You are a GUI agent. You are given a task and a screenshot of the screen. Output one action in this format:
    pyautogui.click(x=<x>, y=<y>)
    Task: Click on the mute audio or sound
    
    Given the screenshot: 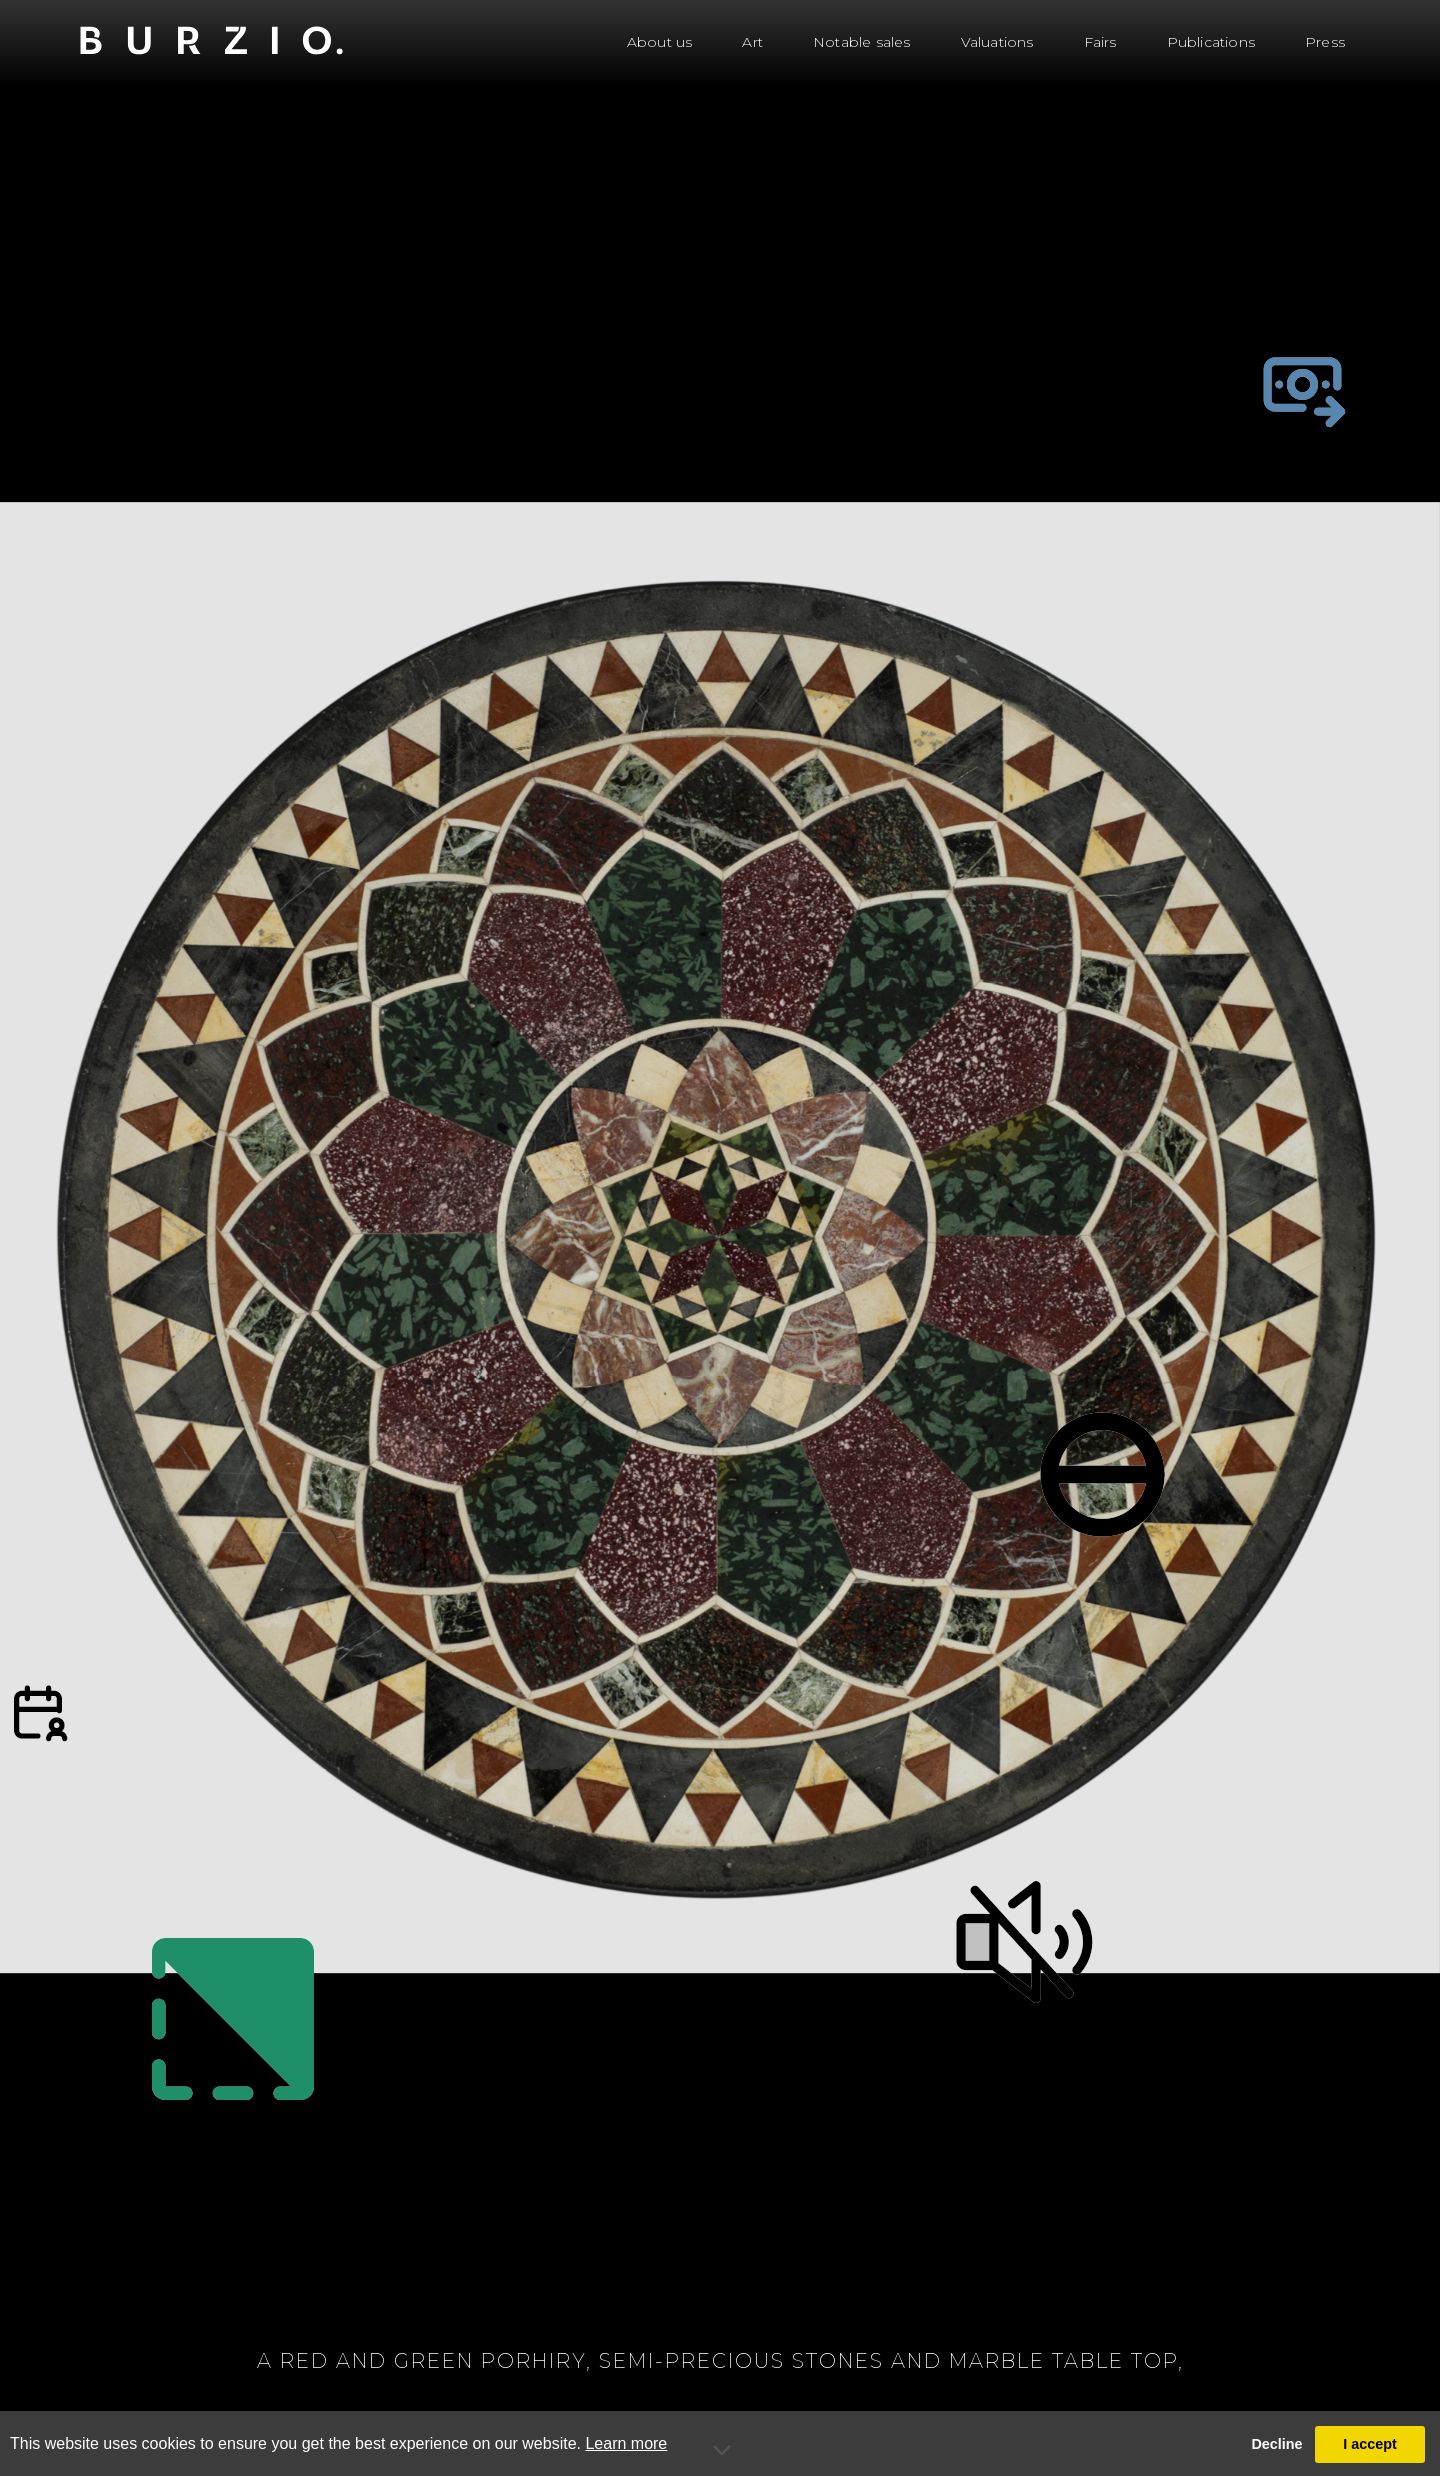 What is the action you would take?
    pyautogui.click(x=1022, y=1942)
    